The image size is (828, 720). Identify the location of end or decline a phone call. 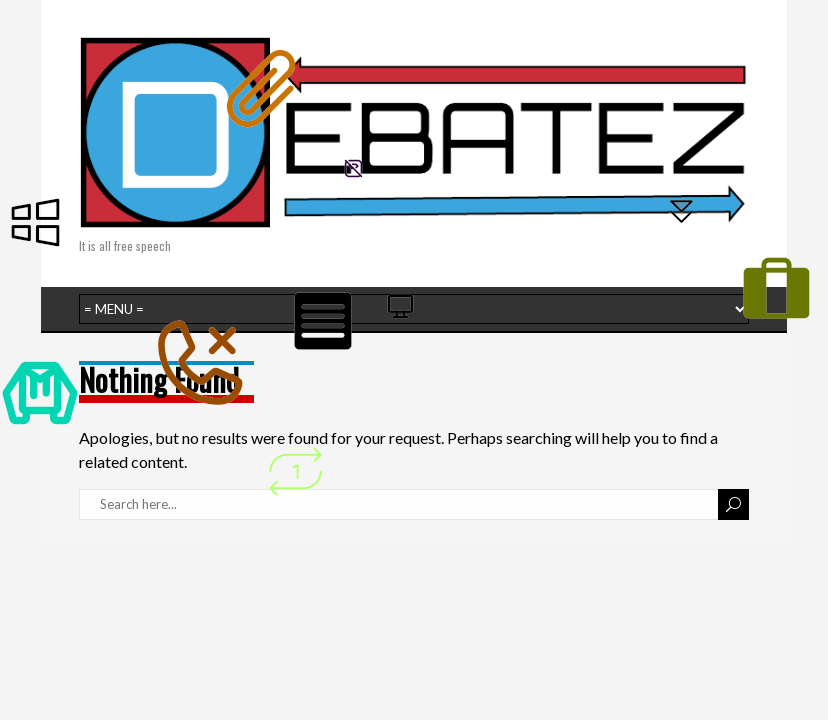
(202, 361).